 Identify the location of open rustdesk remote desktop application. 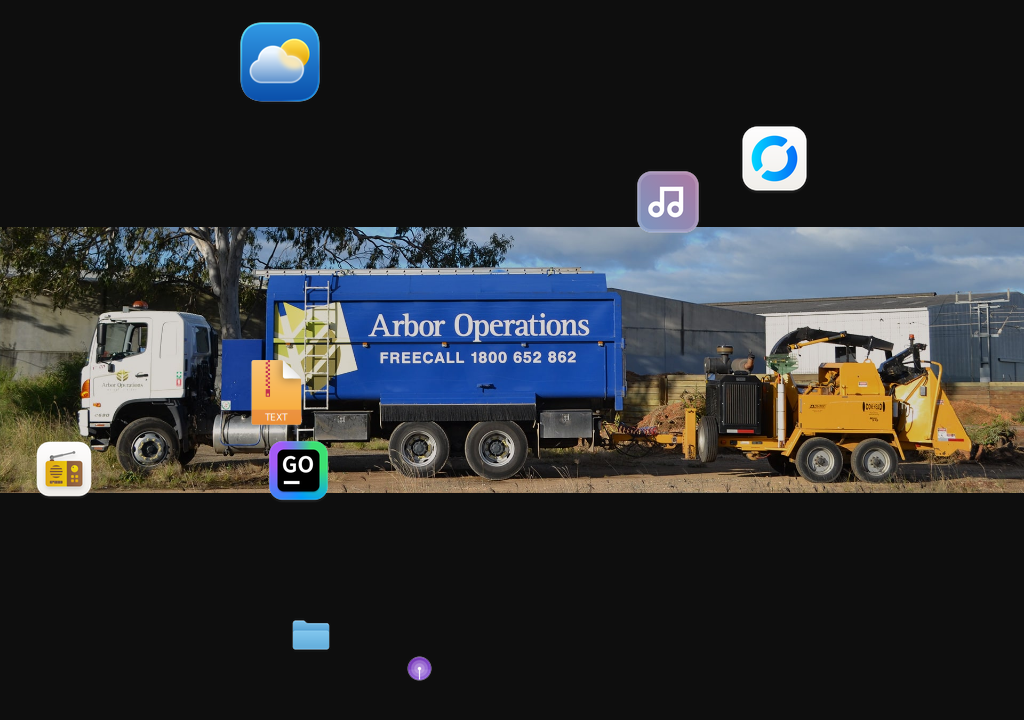
(774, 158).